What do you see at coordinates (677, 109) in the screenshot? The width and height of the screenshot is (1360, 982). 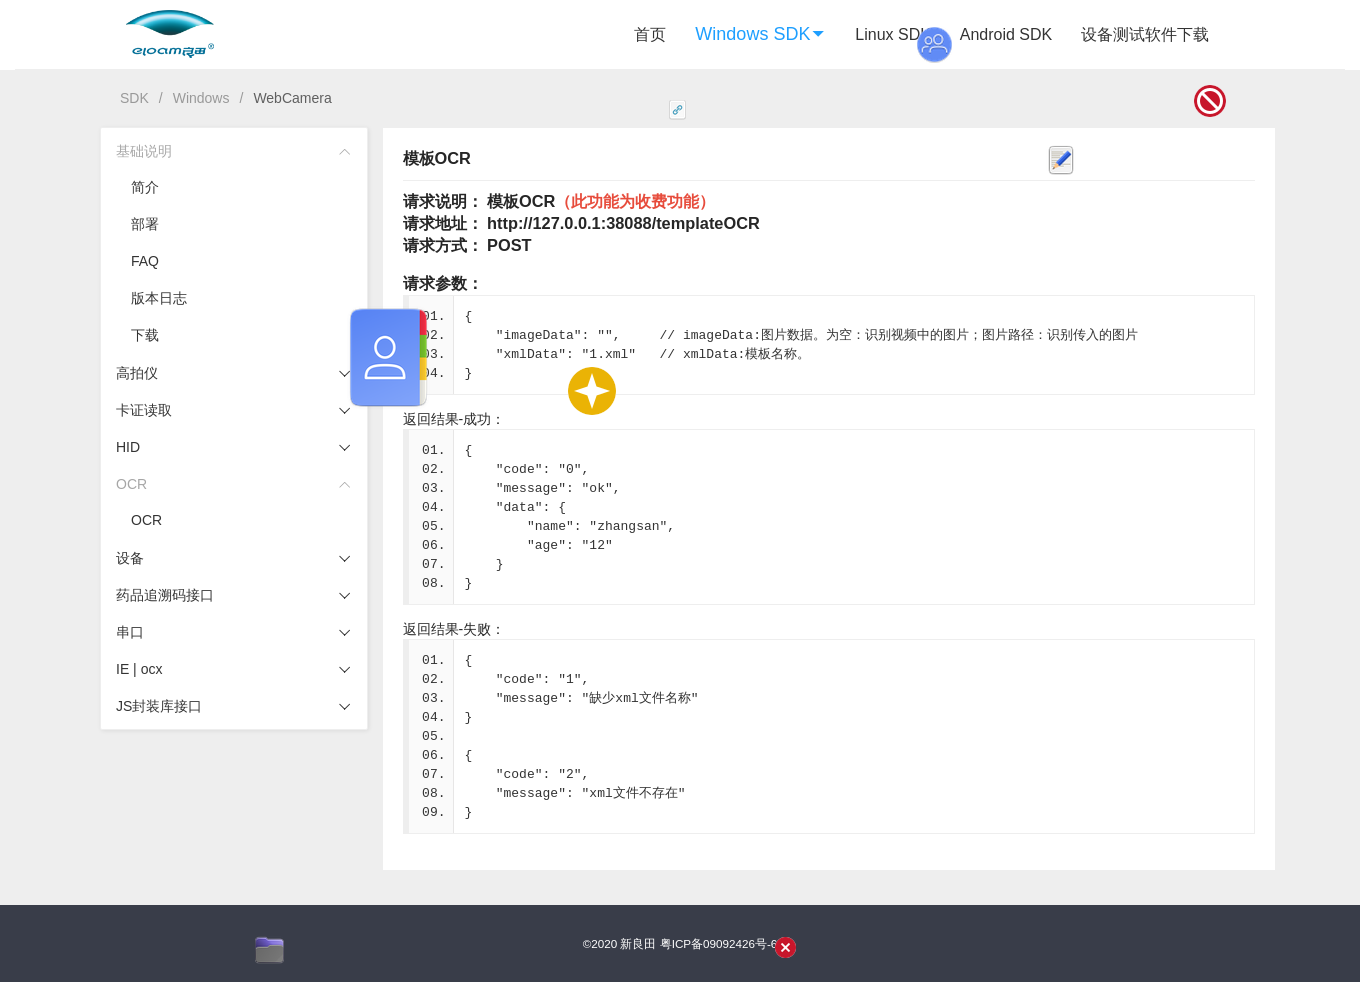 I see `a windows internet shortcut file` at bounding box center [677, 109].